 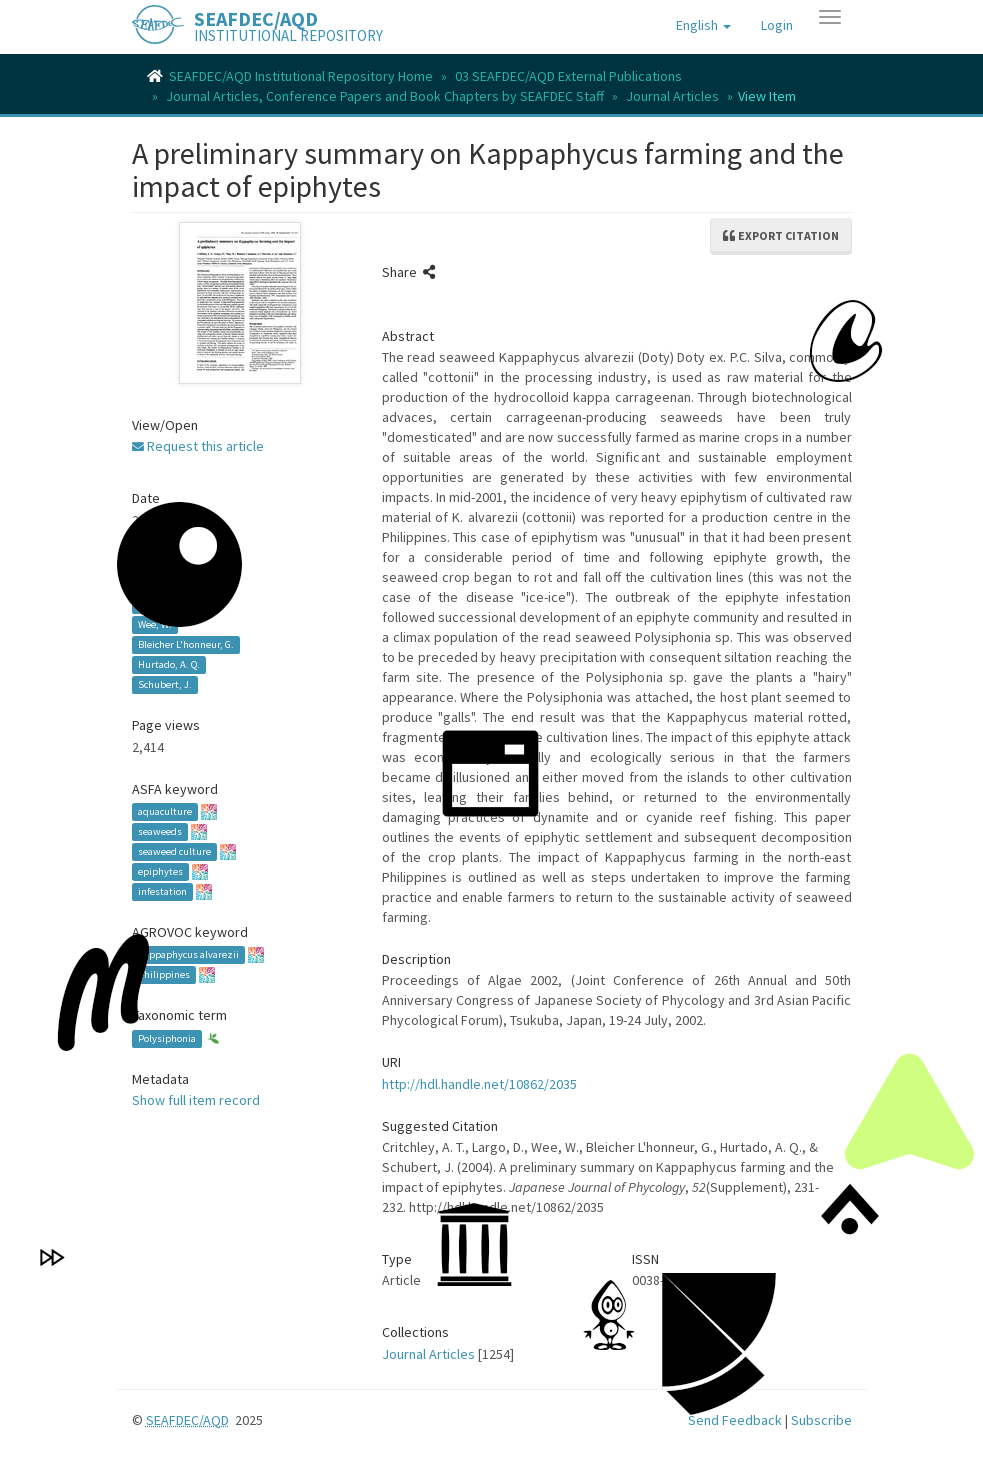 I want to click on open Poetry package manager, so click(x=719, y=1344).